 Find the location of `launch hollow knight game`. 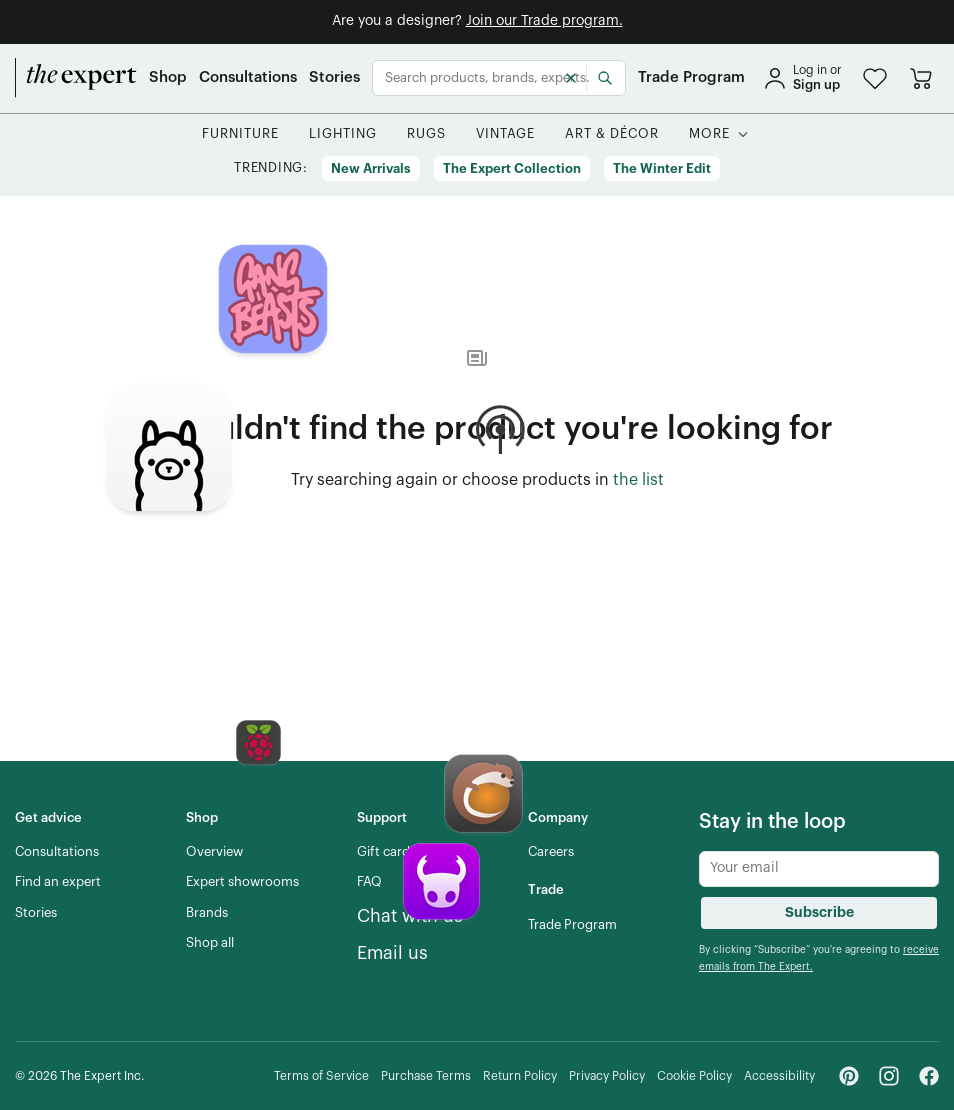

launch hollow knight game is located at coordinates (441, 881).